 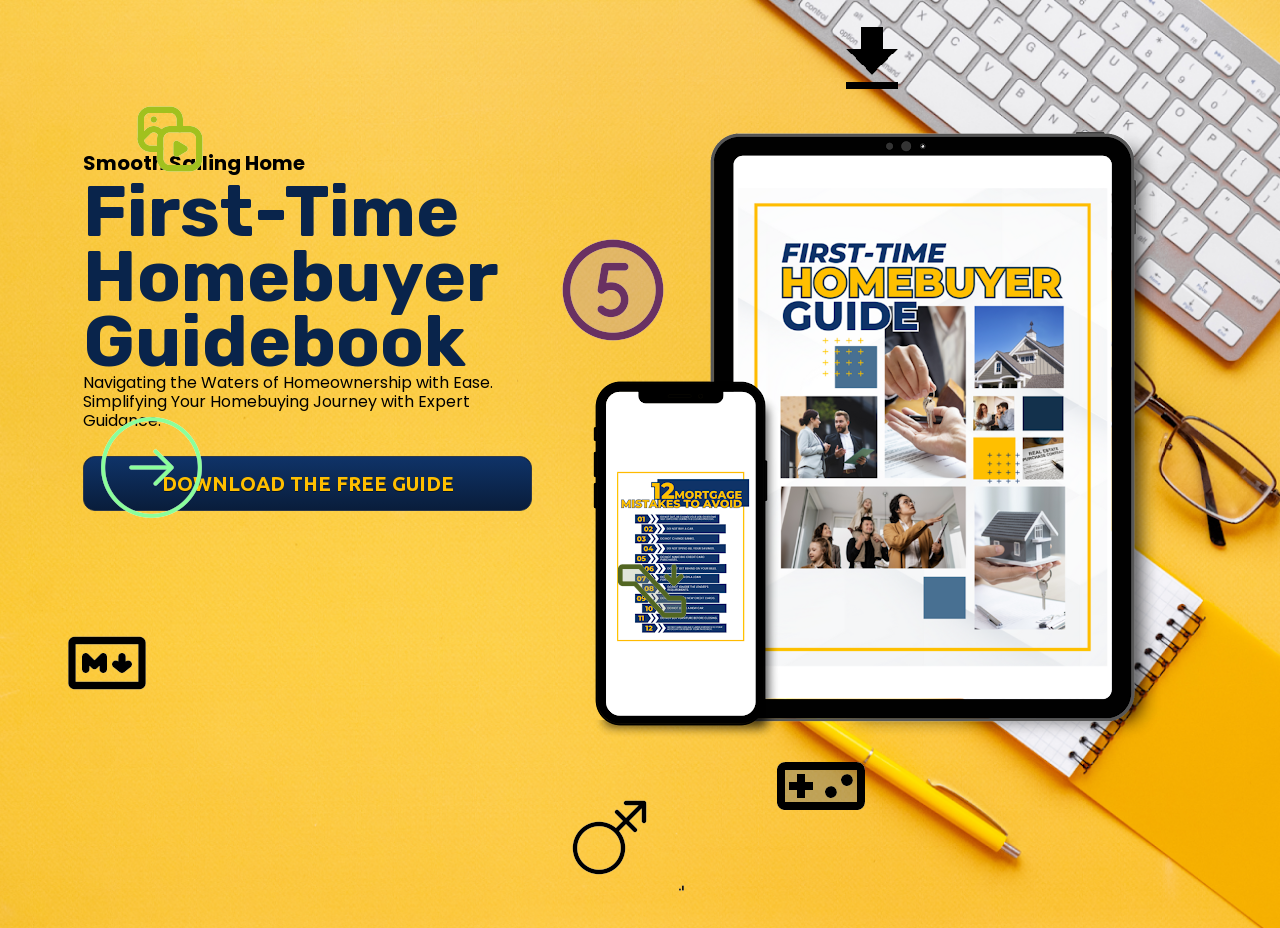 I want to click on indicates escalator going down, so click(x=652, y=591).